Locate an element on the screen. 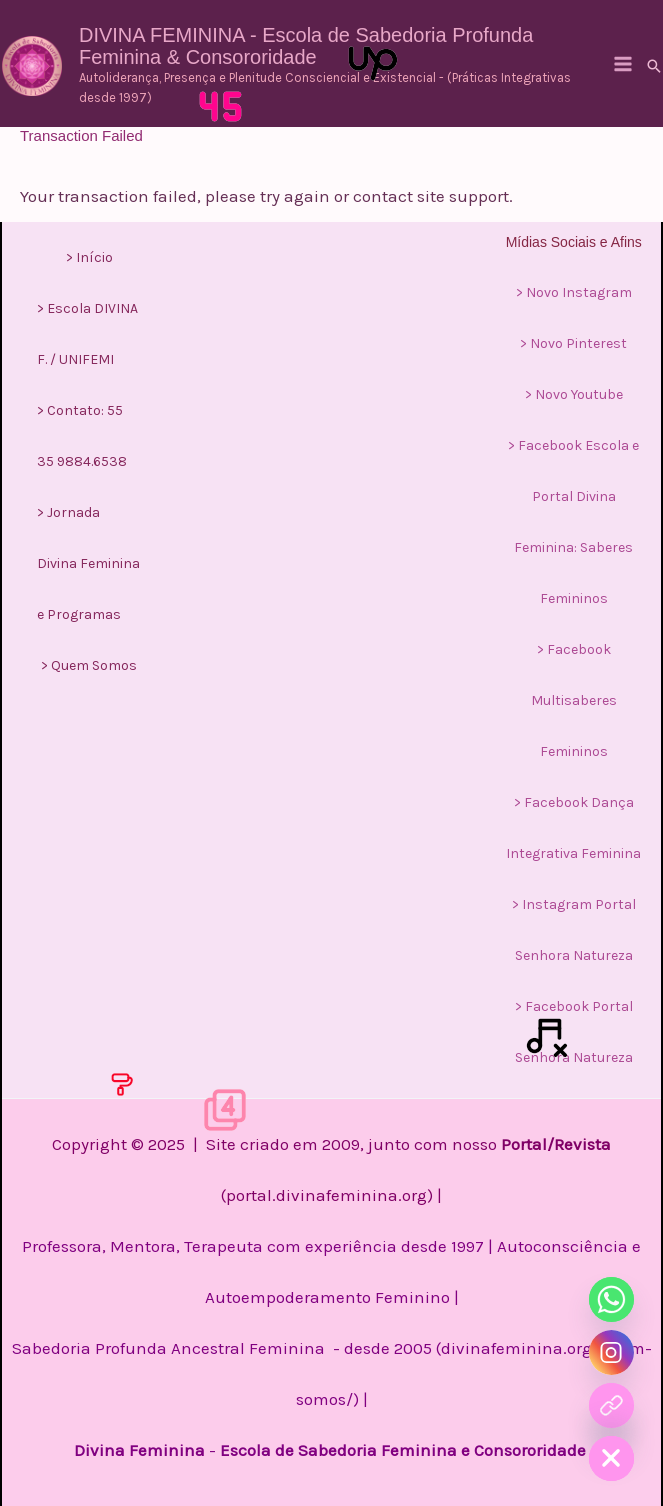 The width and height of the screenshot is (663, 1506). view item 4 in a collection or series is located at coordinates (225, 1110).